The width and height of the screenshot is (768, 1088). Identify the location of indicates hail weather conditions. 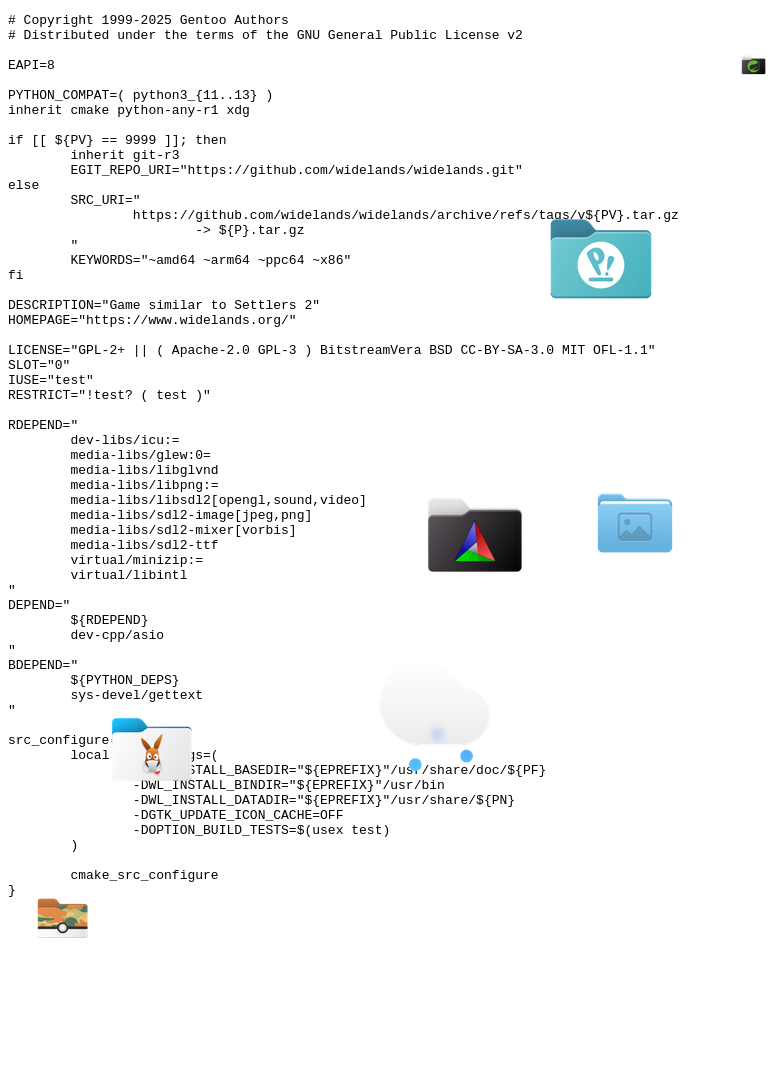
(434, 715).